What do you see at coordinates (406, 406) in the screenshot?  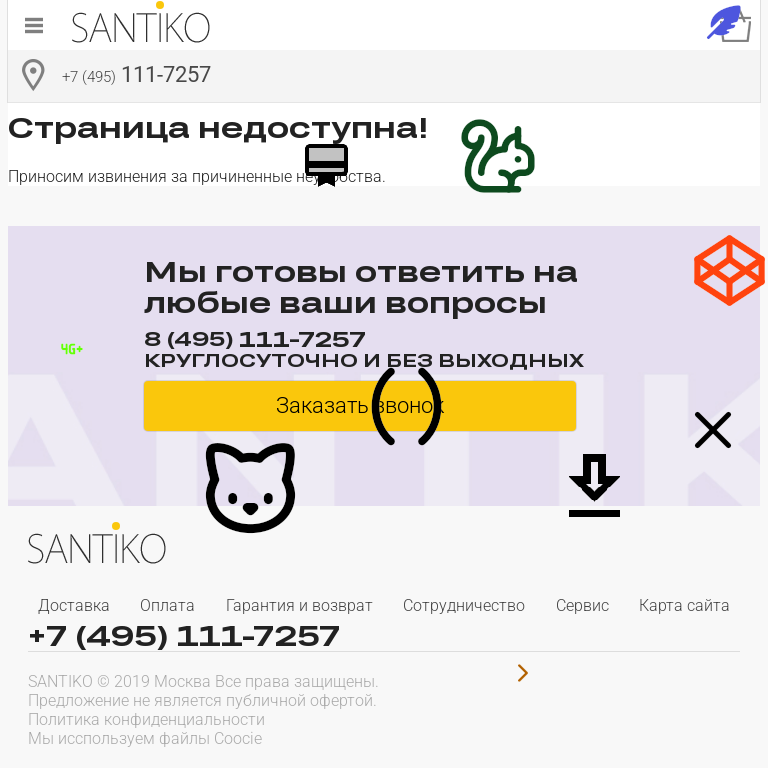 I see `insert parentheses or brackets in text` at bounding box center [406, 406].